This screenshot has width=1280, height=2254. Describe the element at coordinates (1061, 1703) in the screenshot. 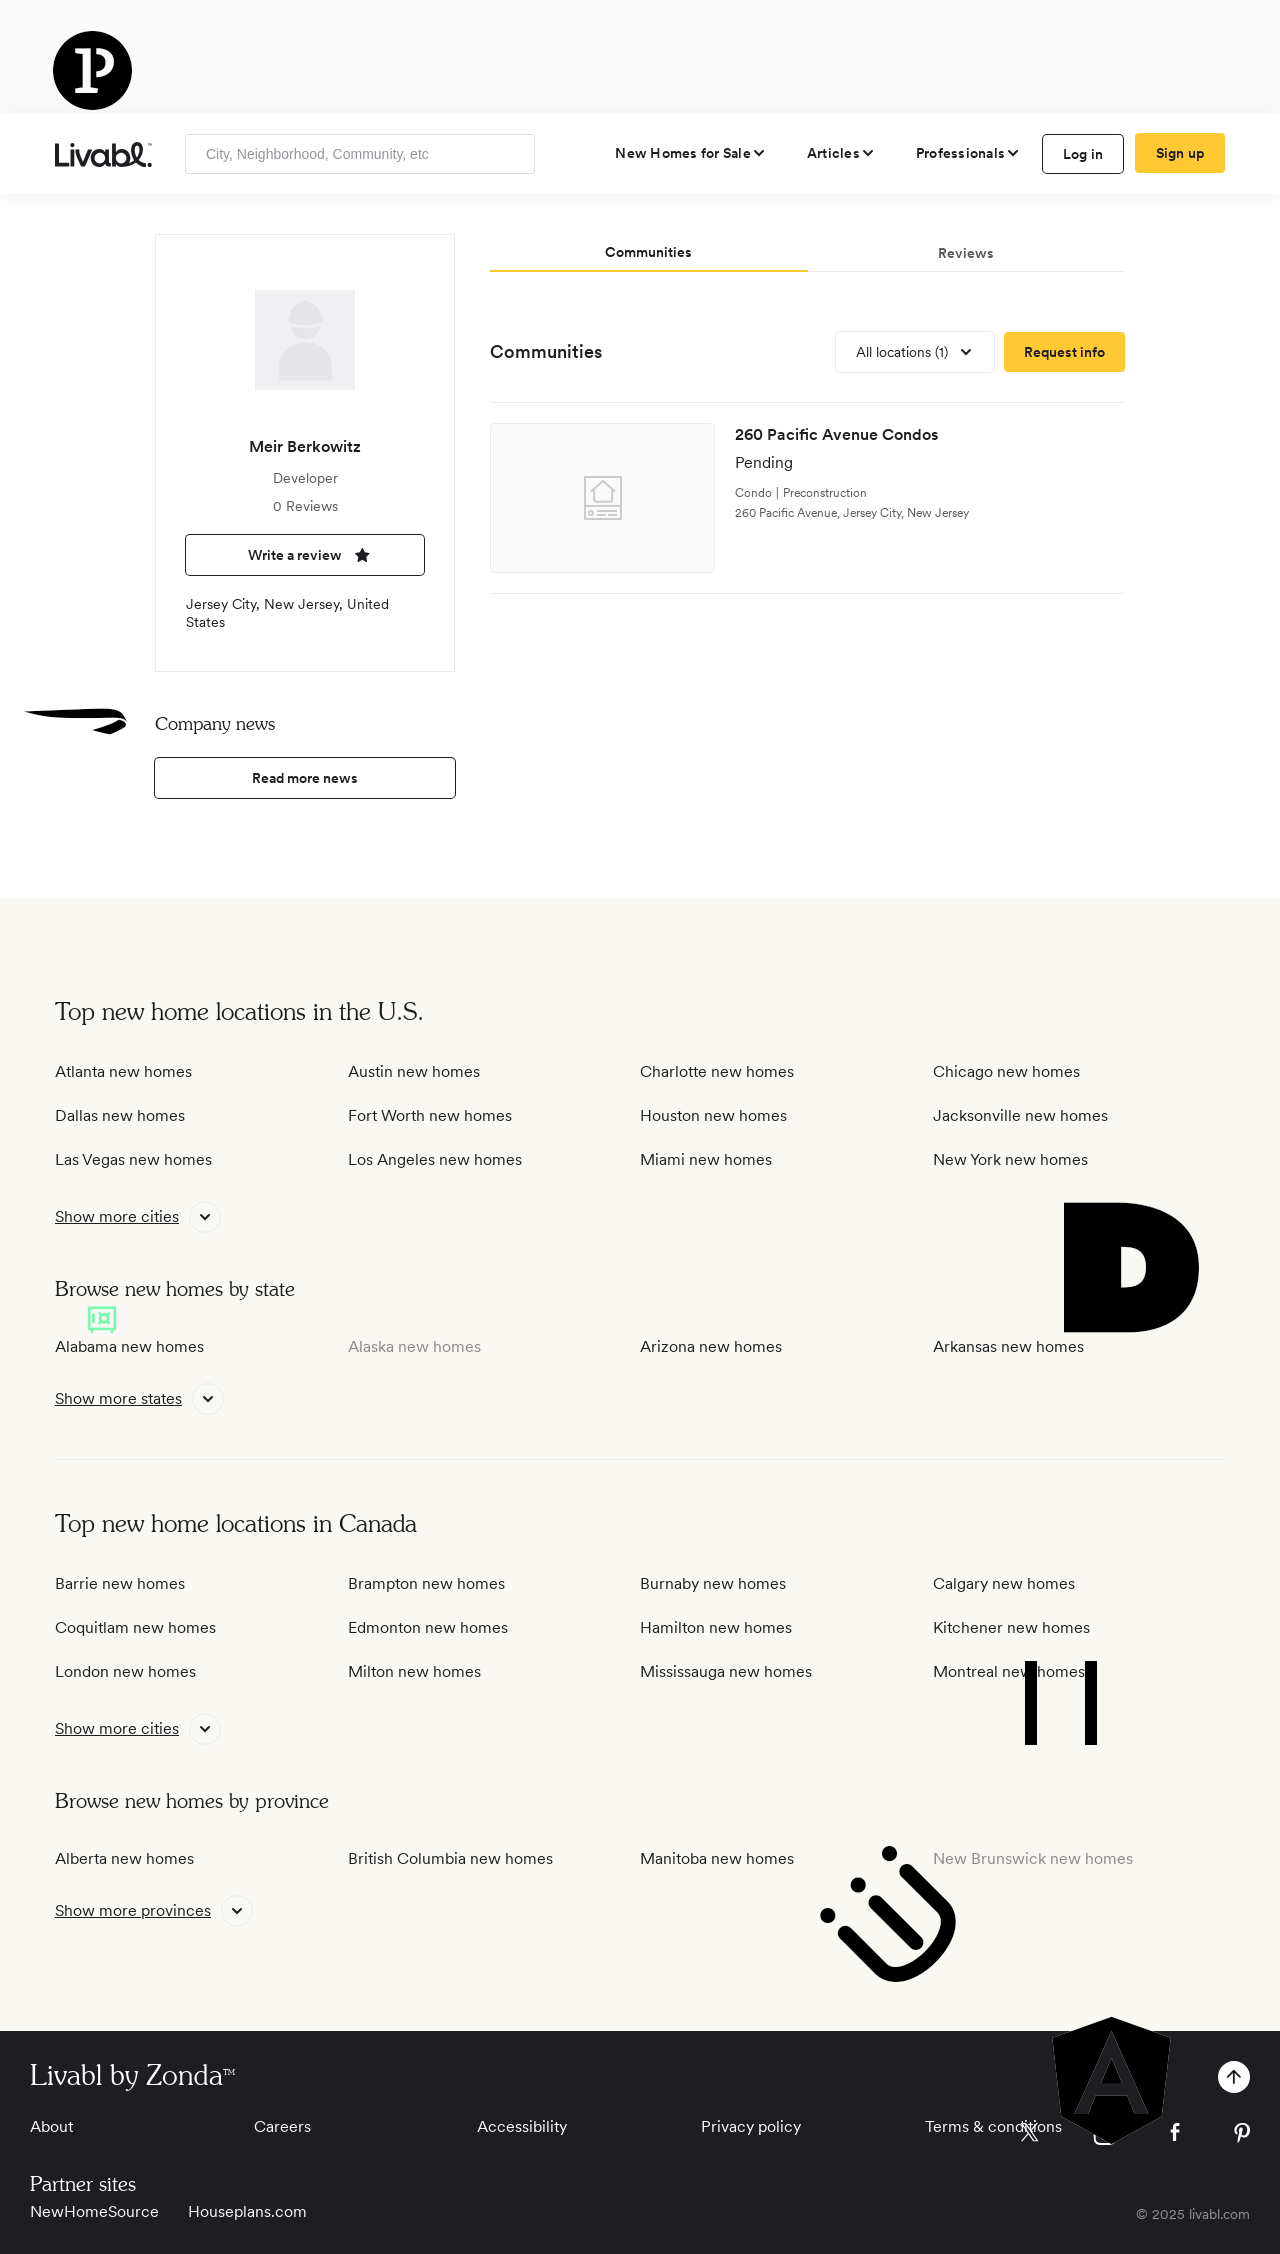

I see `pause media playback` at that location.